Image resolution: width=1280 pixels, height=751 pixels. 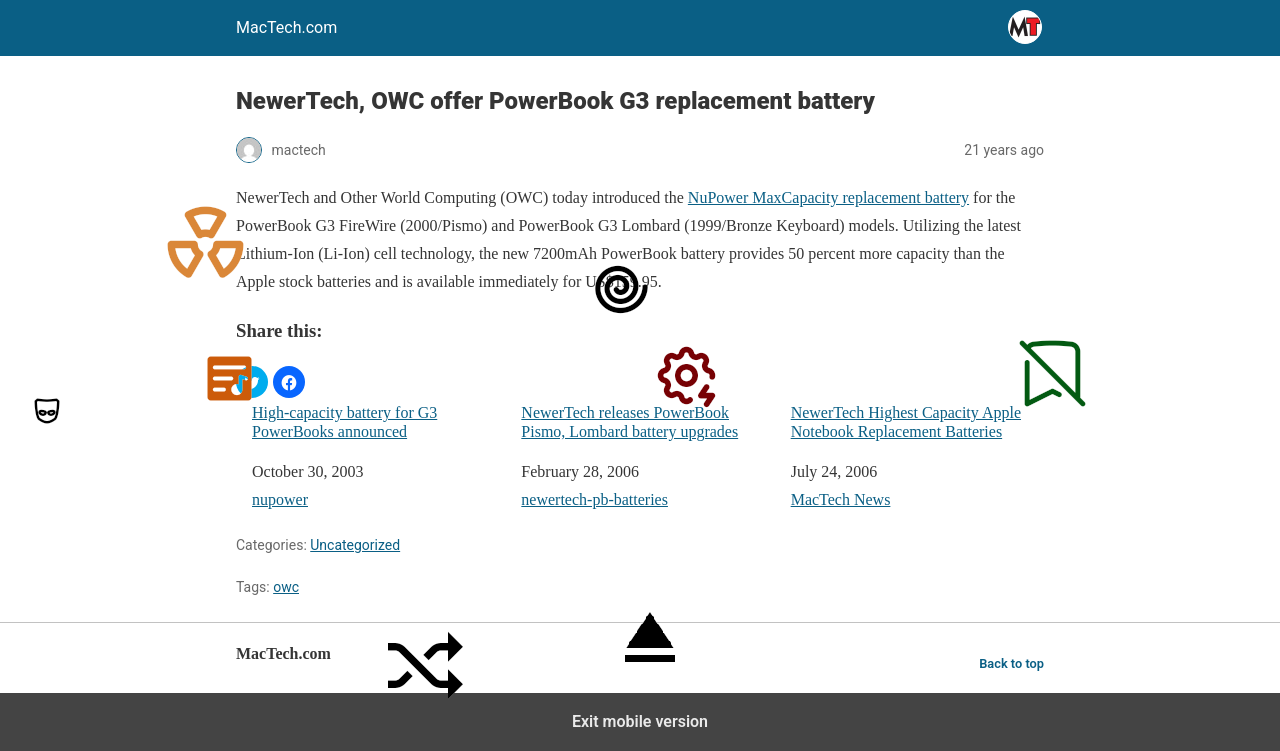 What do you see at coordinates (425, 665) in the screenshot?
I see `shuffle playlist or queue order` at bounding box center [425, 665].